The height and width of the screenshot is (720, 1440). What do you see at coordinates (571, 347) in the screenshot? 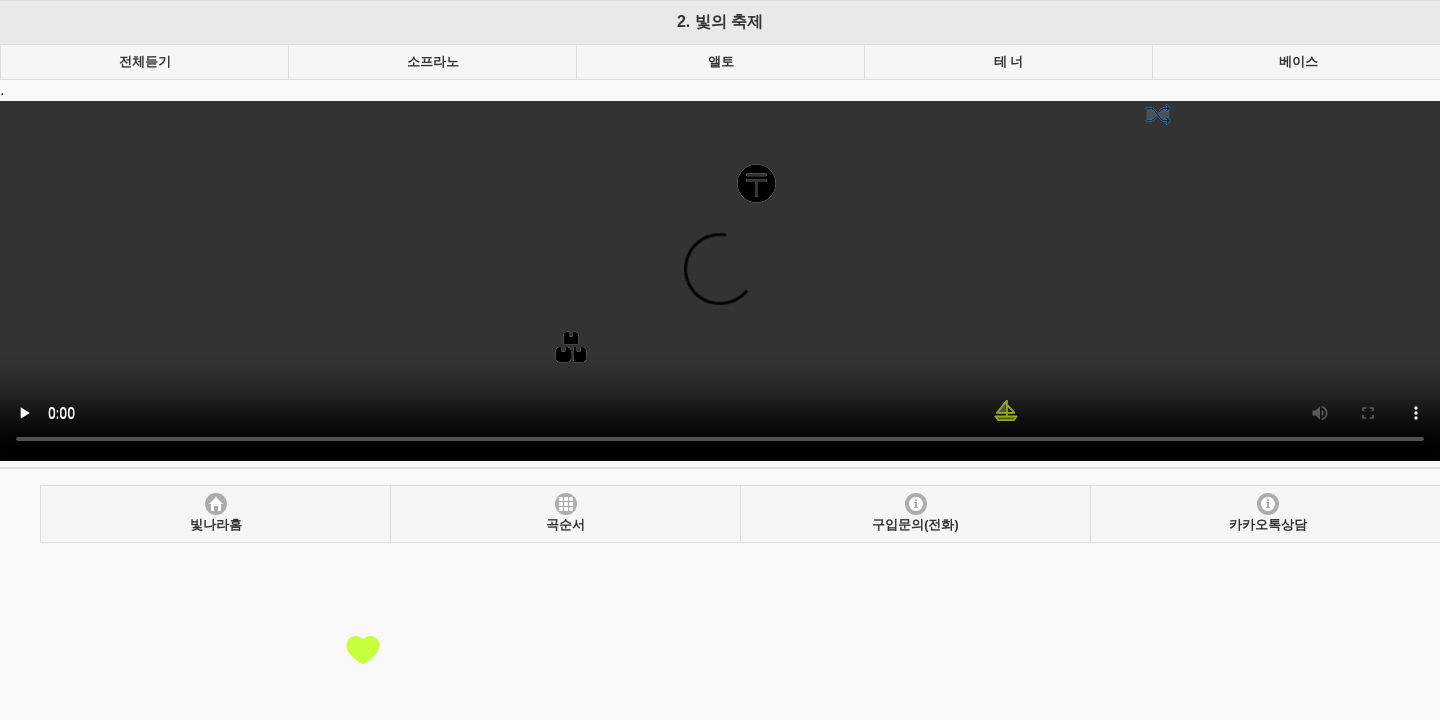
I see `view inventory or packages` at bounding box center [571, 347].